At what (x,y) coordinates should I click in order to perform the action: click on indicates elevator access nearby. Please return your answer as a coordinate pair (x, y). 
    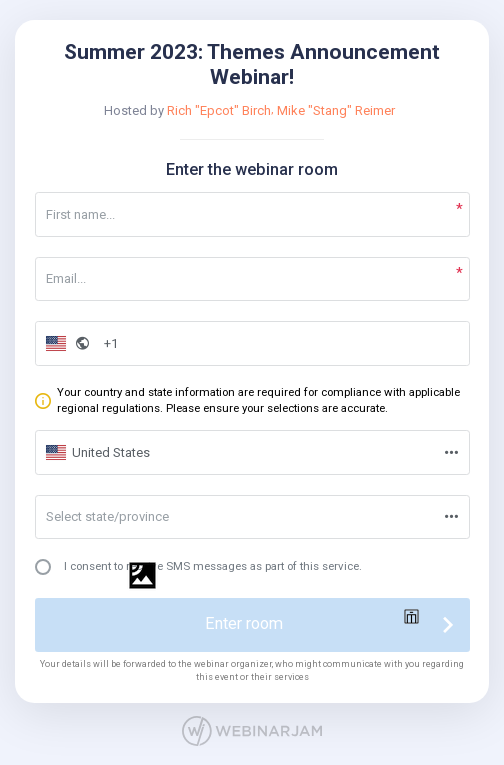
    Looking at the image, I should click on (411, 616).